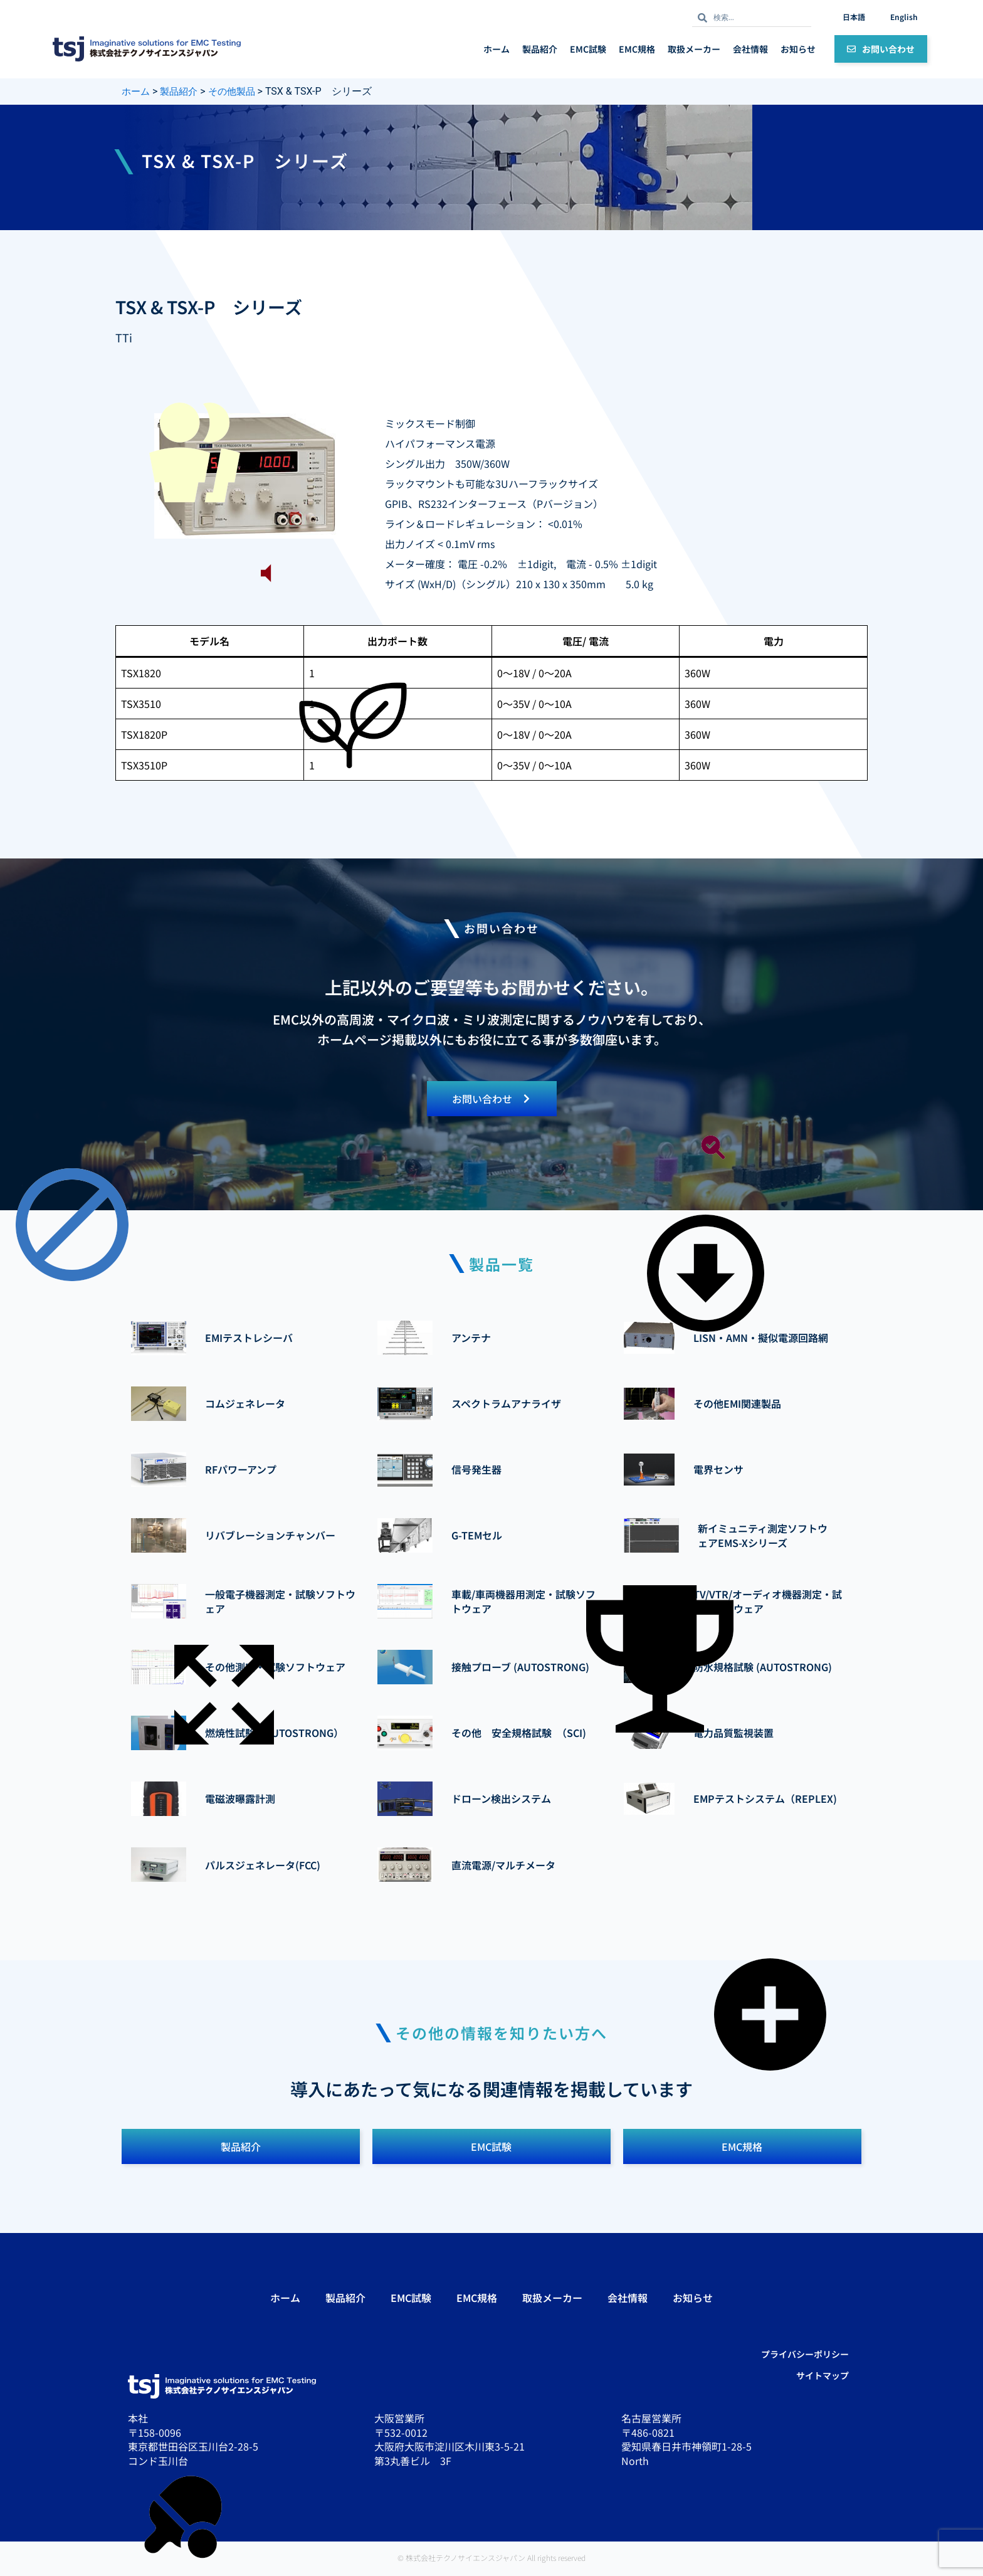  What do you see at coordinates (770, 2014) in the screenshot?
I see `add a new item` at bounding box center [770, 2014].